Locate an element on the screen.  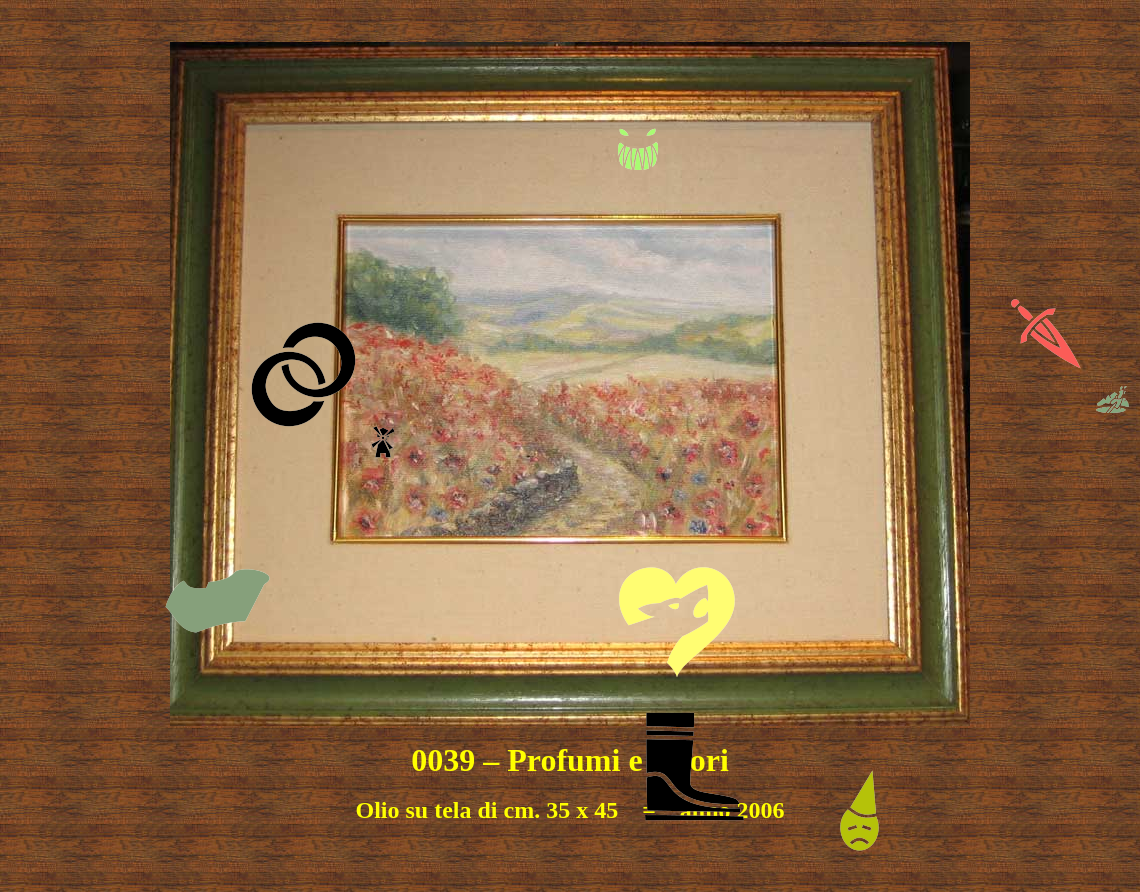
indicates a villain or enemy character is located at coordinates (637, 149).